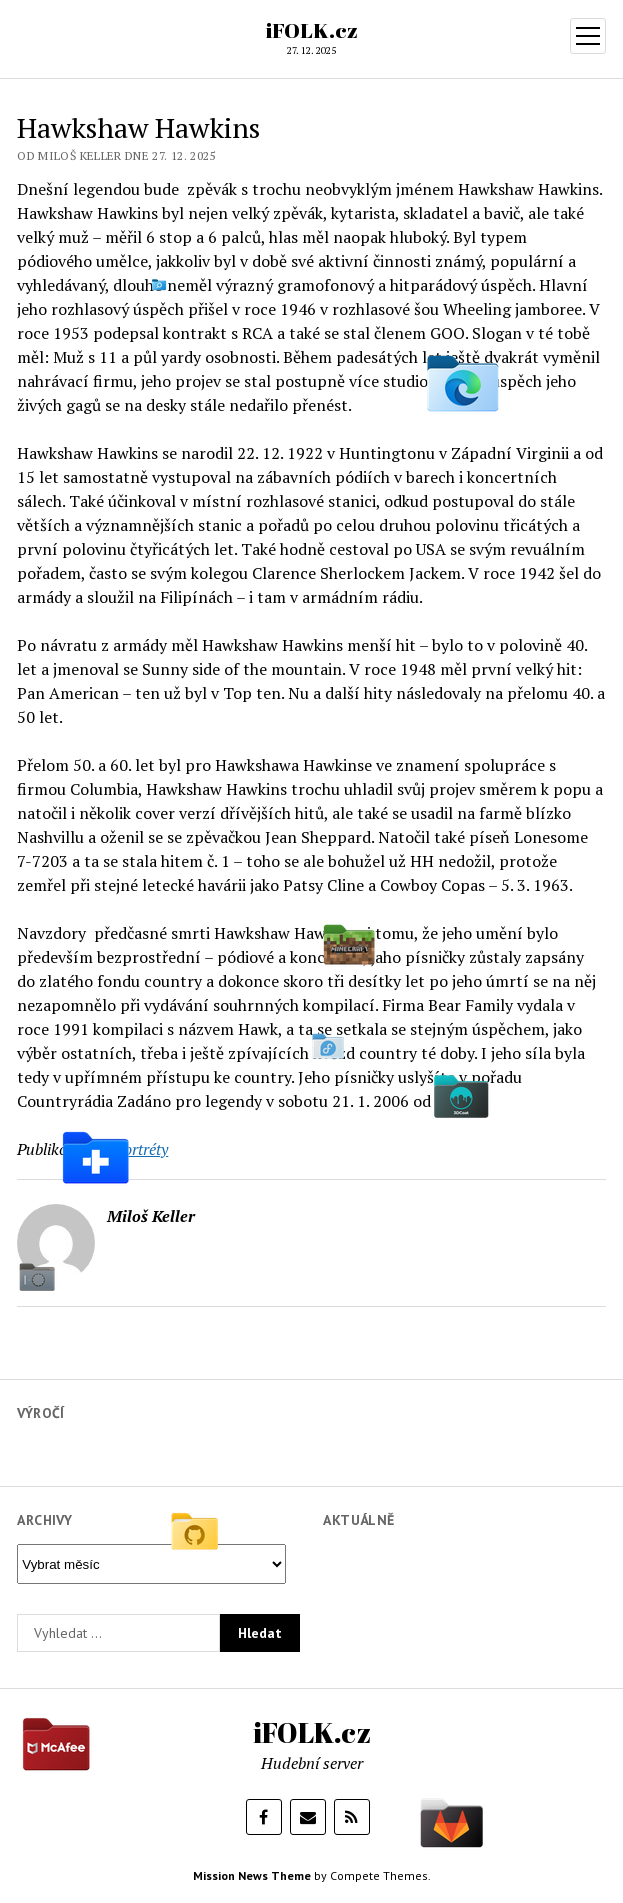  I want to click on folder containing McAfee antivirus files, so click(56, 1746).